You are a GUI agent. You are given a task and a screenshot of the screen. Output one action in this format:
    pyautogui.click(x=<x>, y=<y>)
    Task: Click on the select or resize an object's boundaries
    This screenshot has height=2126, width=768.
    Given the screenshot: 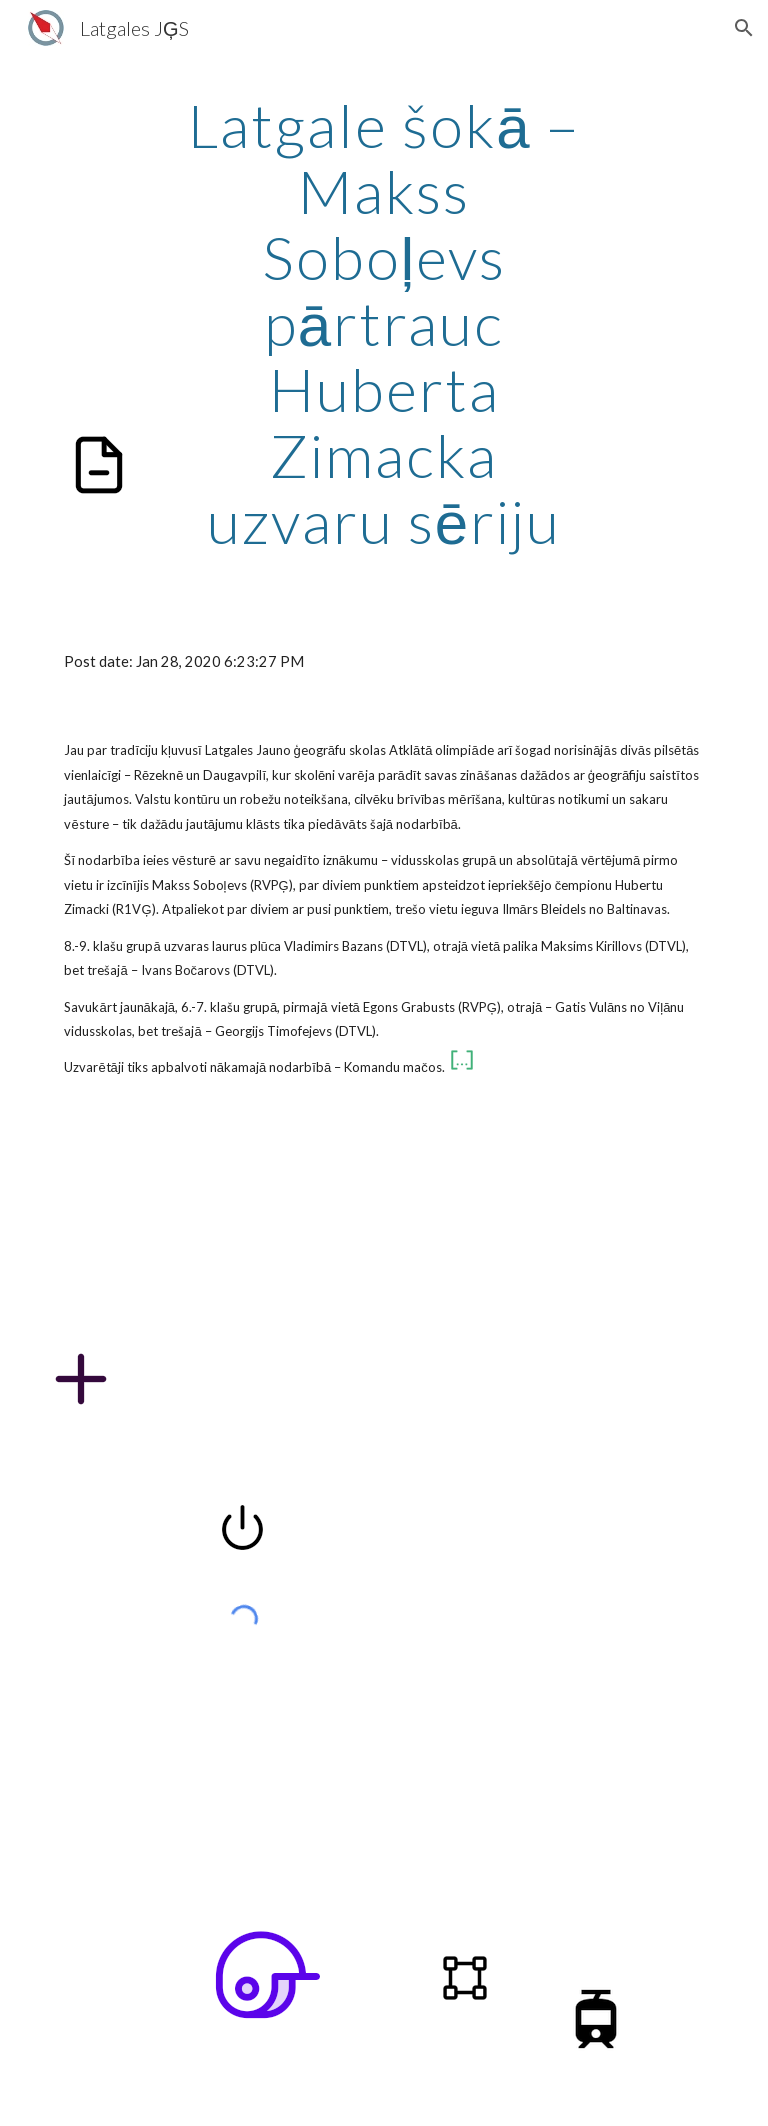 What is the action you would take?
    pyautogui.click(x=465, y=1978)
    